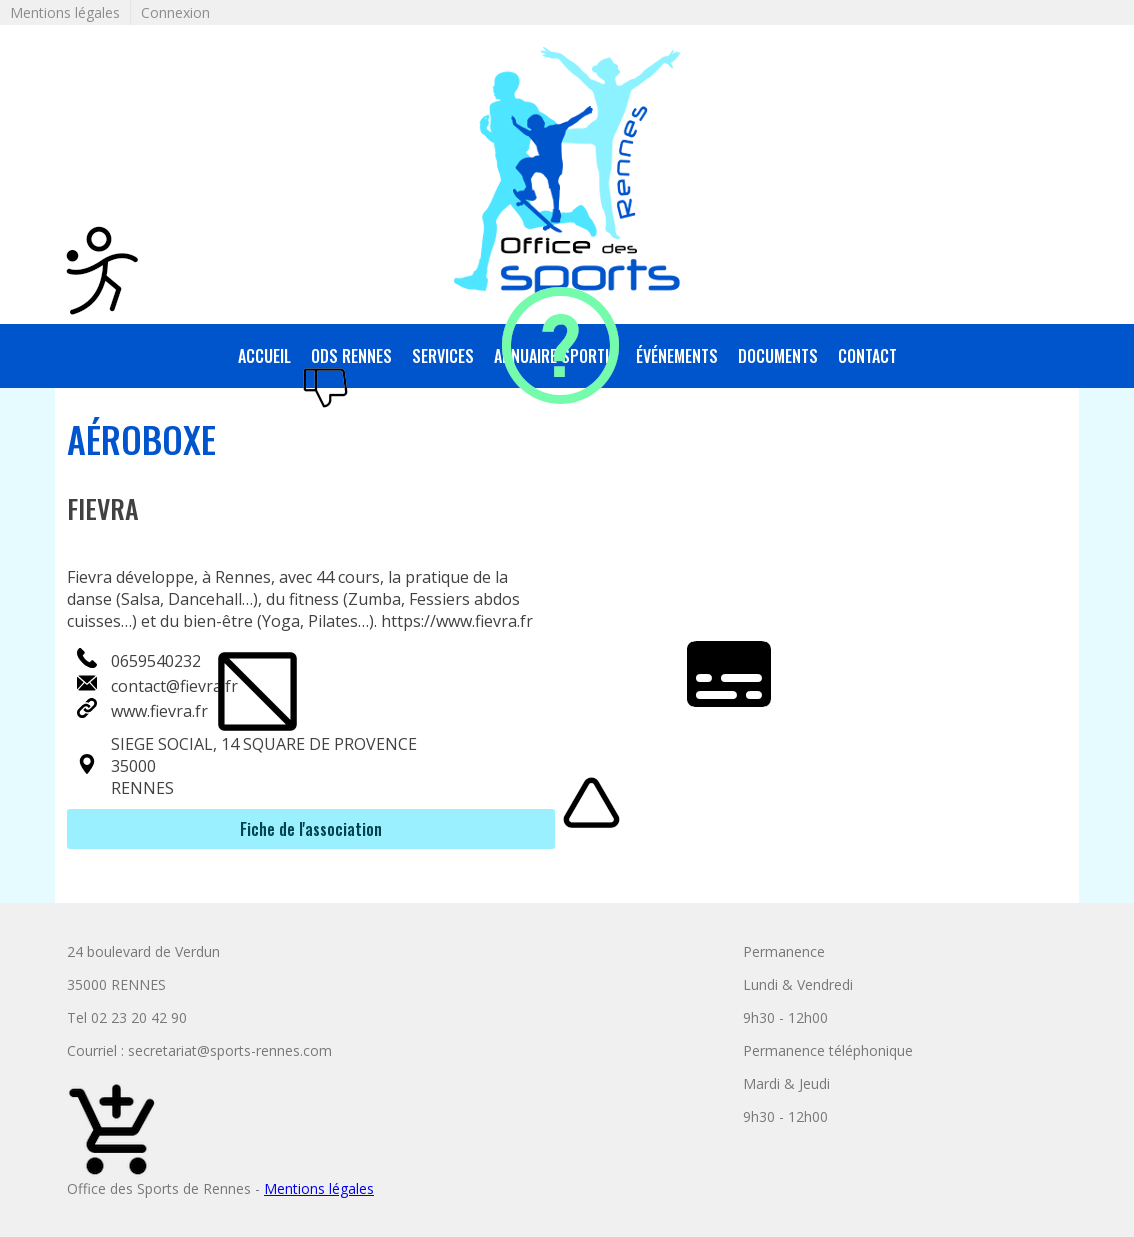 This screenshot has width=1134, height=1237. I want to click on add item to shopping cart, so click(116, 1131).